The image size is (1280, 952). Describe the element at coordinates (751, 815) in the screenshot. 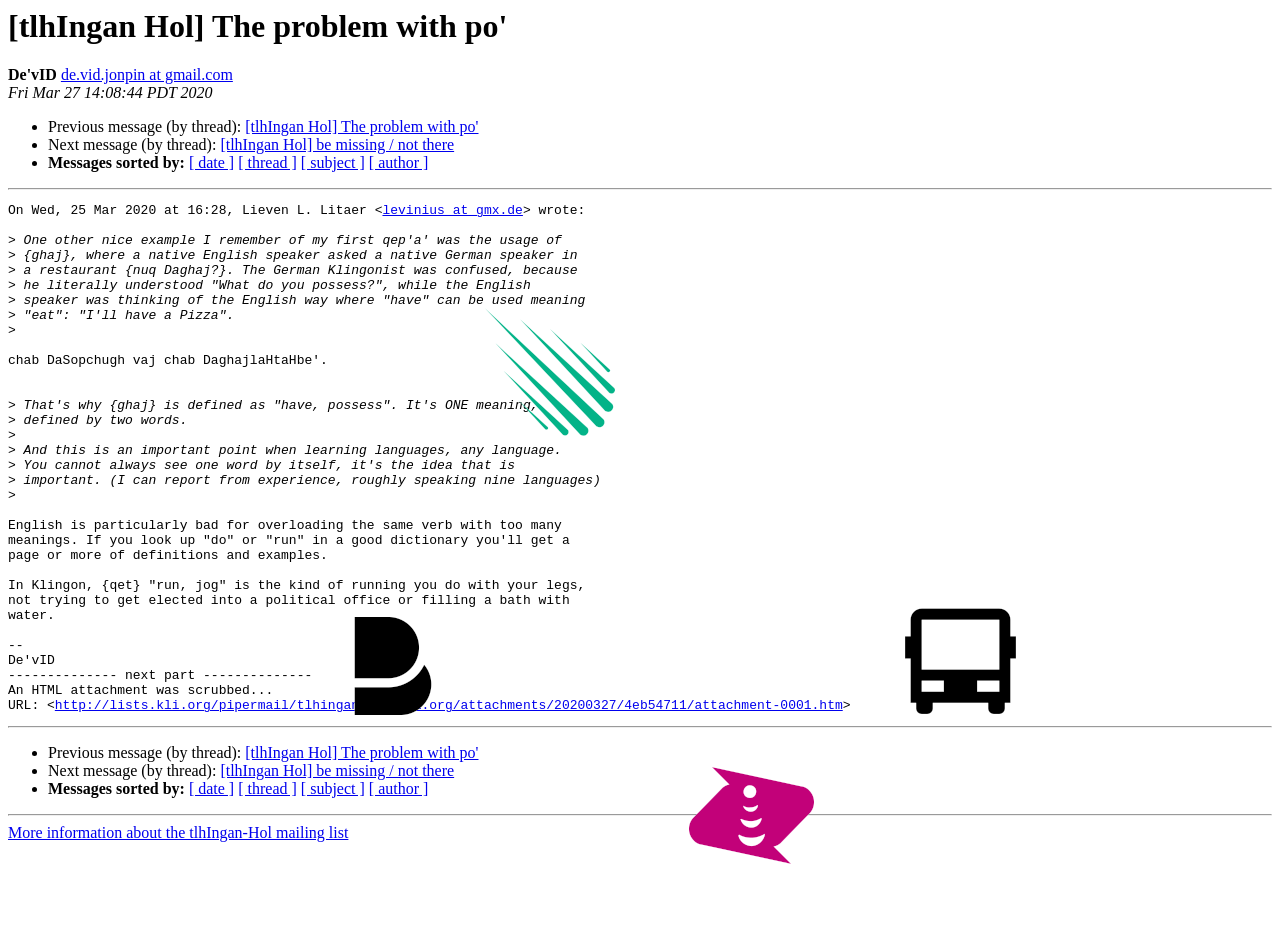

I see `open the Boost mobile app` at that location.